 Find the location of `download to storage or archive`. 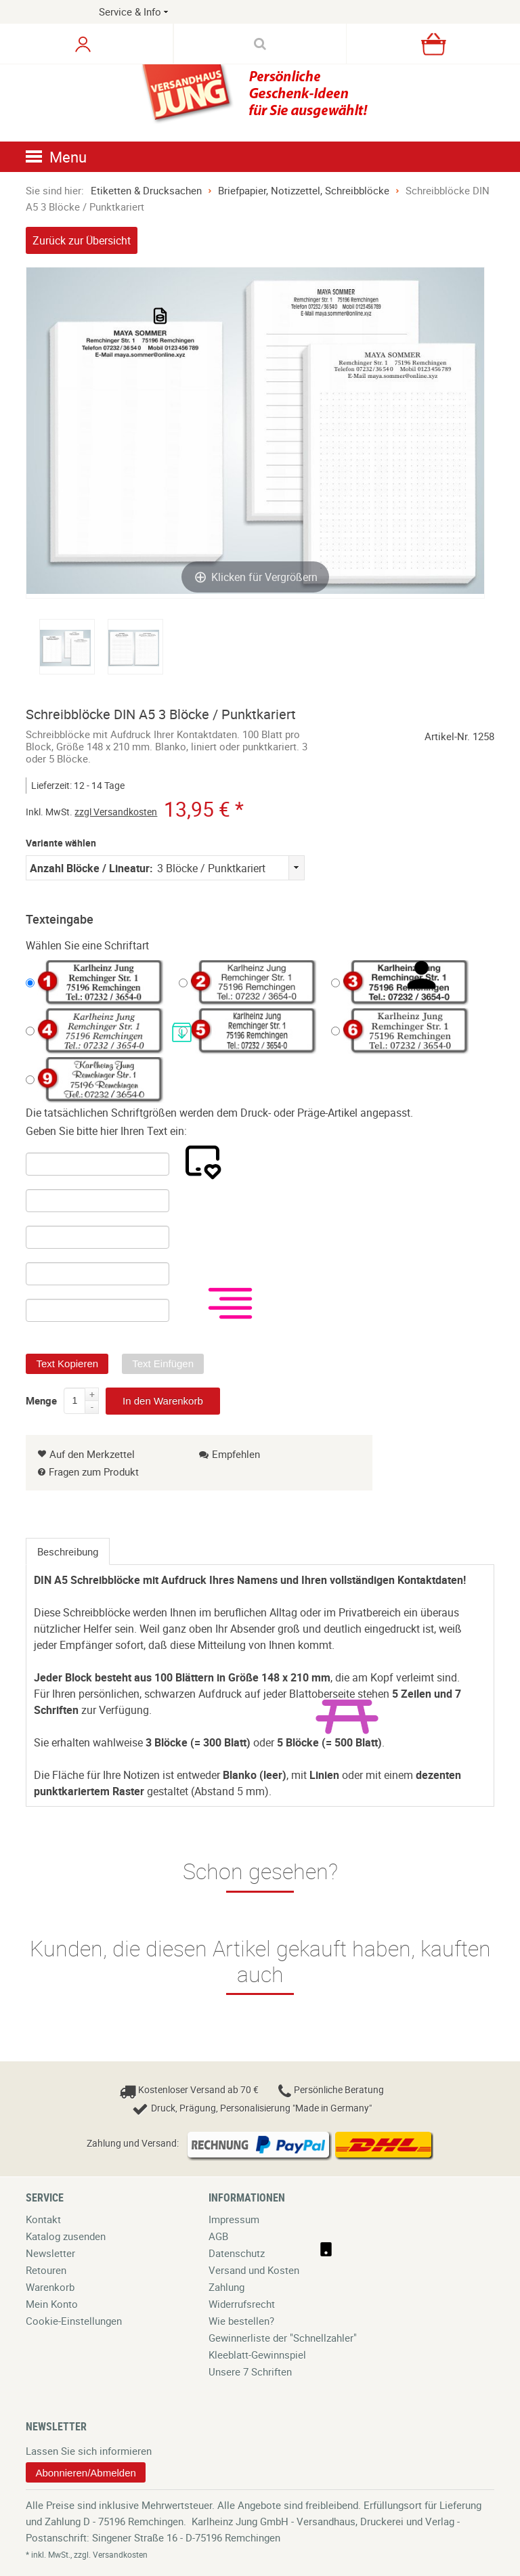

download to storage or archive is located at coordinates (181, 1032).